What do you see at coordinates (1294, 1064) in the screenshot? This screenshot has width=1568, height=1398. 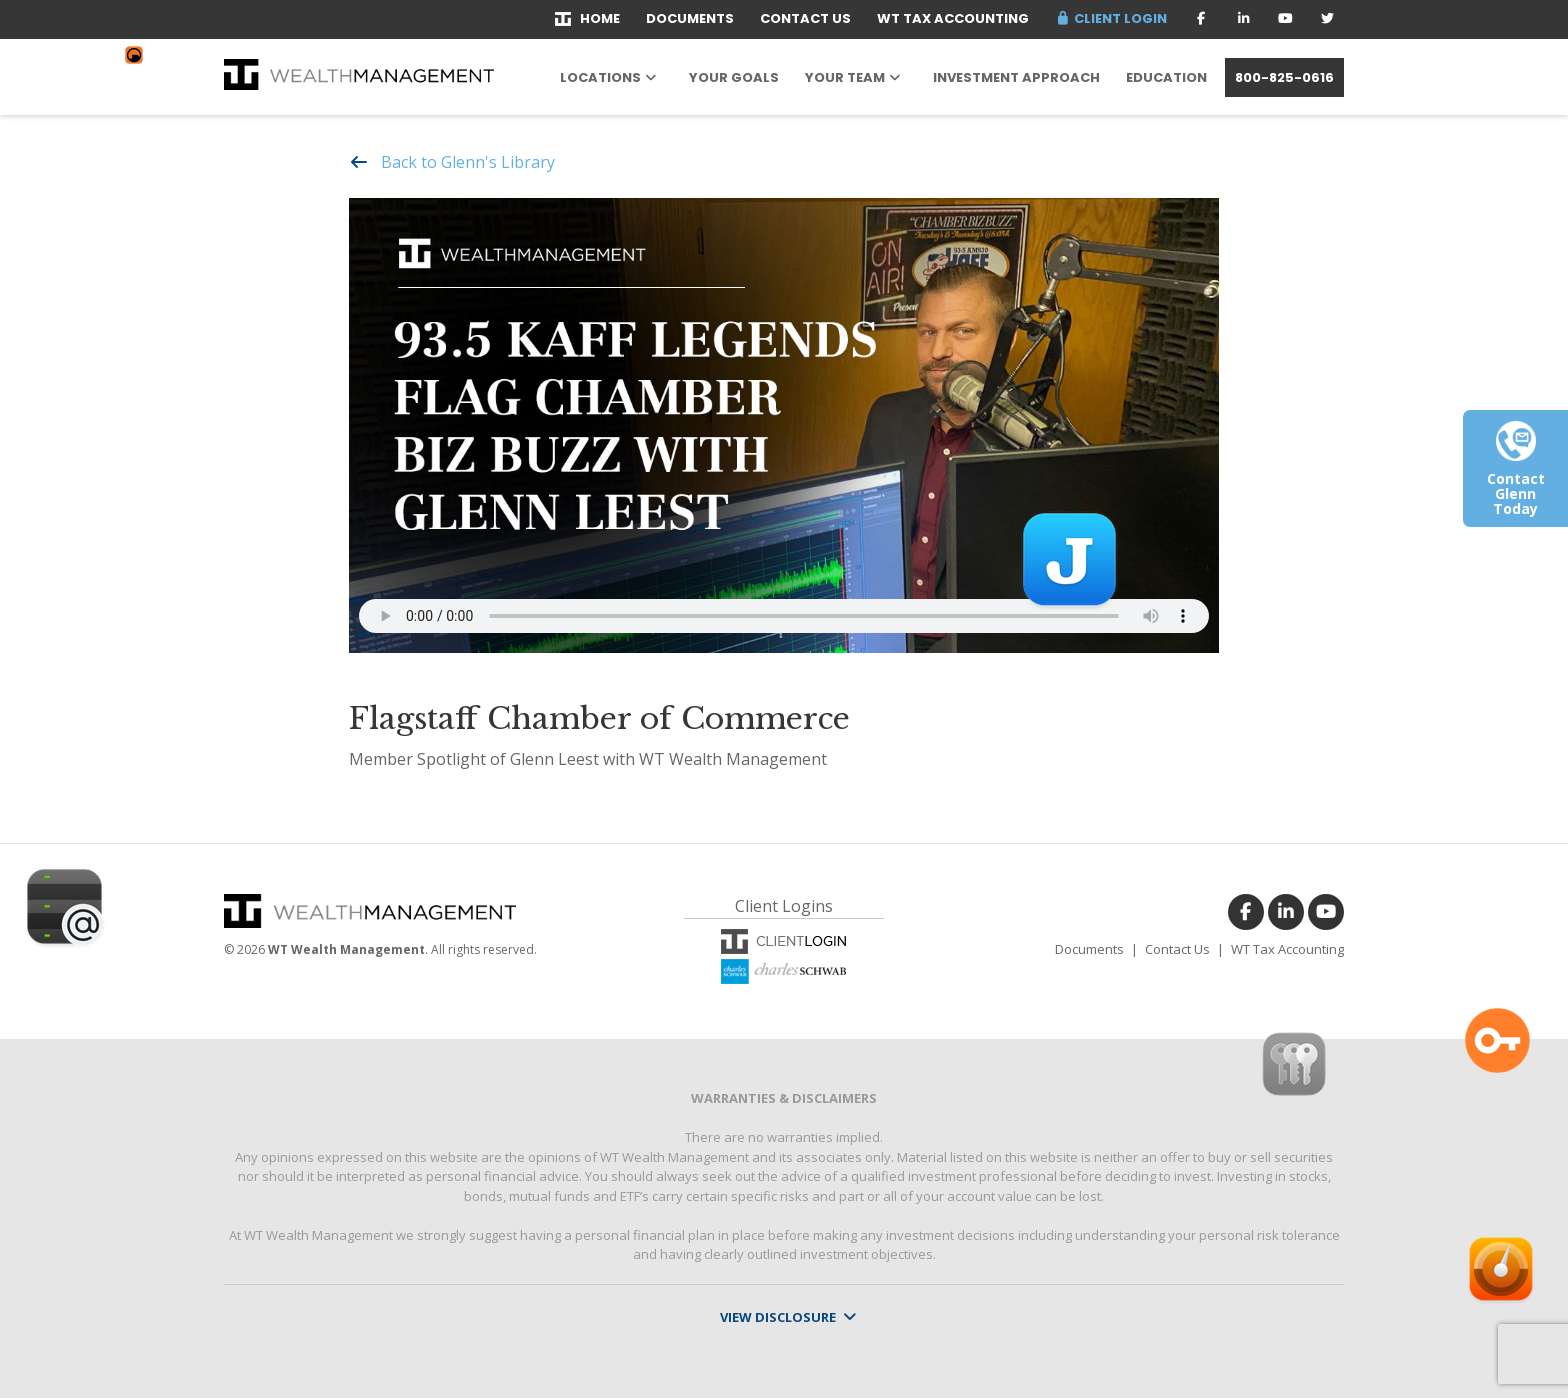 I see `open the passwords app to manage saved credentials` at bounding box center [1294, 1064].